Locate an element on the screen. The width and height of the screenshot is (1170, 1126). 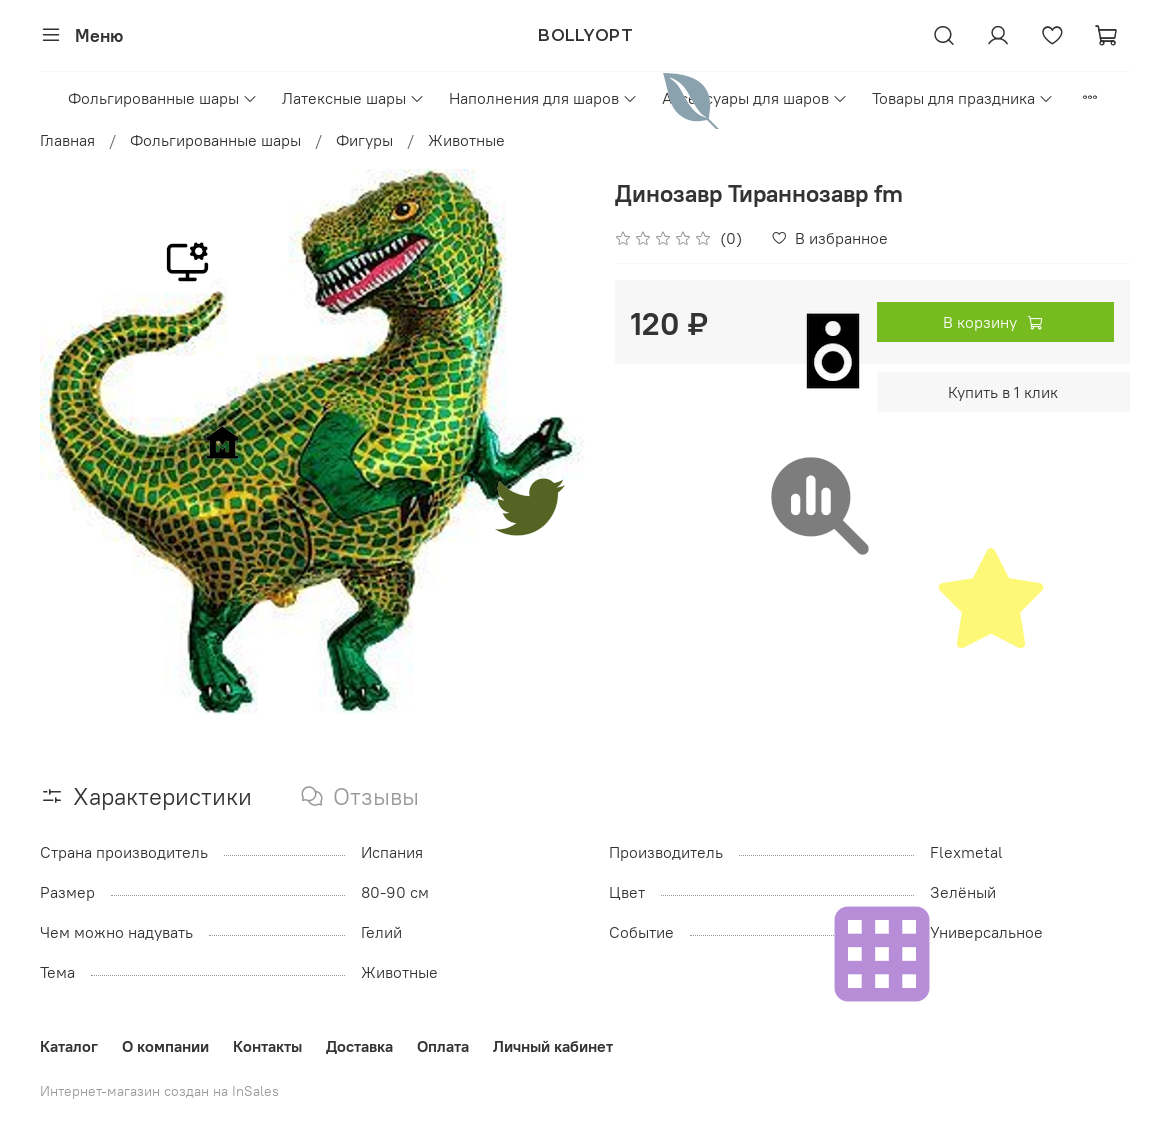
adjust speaker or audio output settings is located at coordinates (833, 351).